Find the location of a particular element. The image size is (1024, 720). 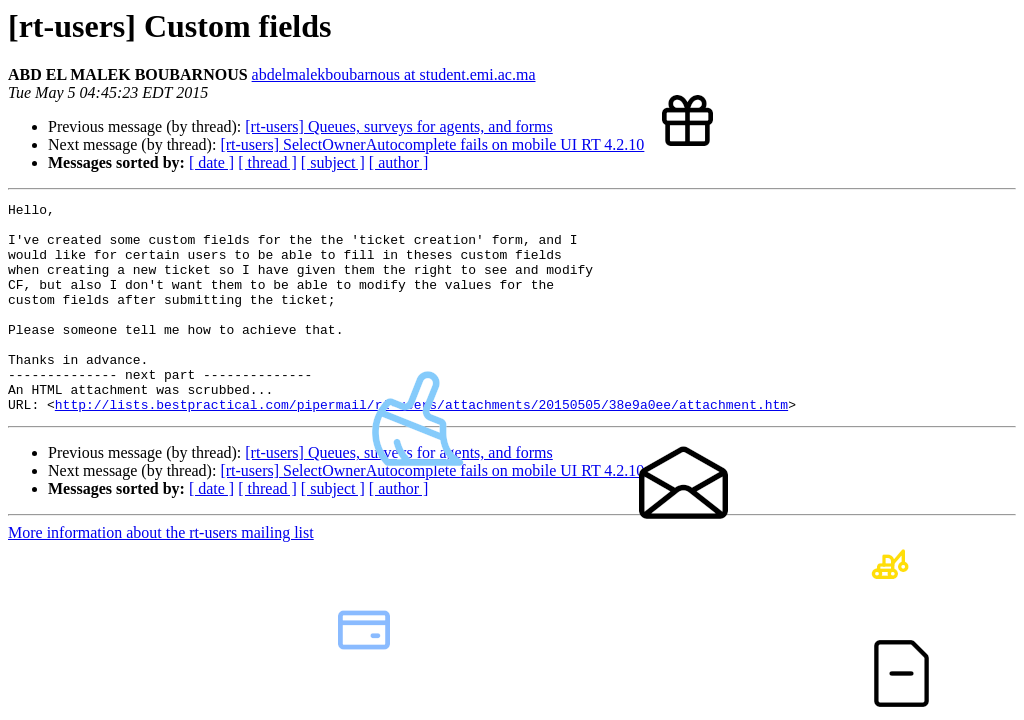

indicates a file has been removed or deleted is located at coordinates (901, 673).